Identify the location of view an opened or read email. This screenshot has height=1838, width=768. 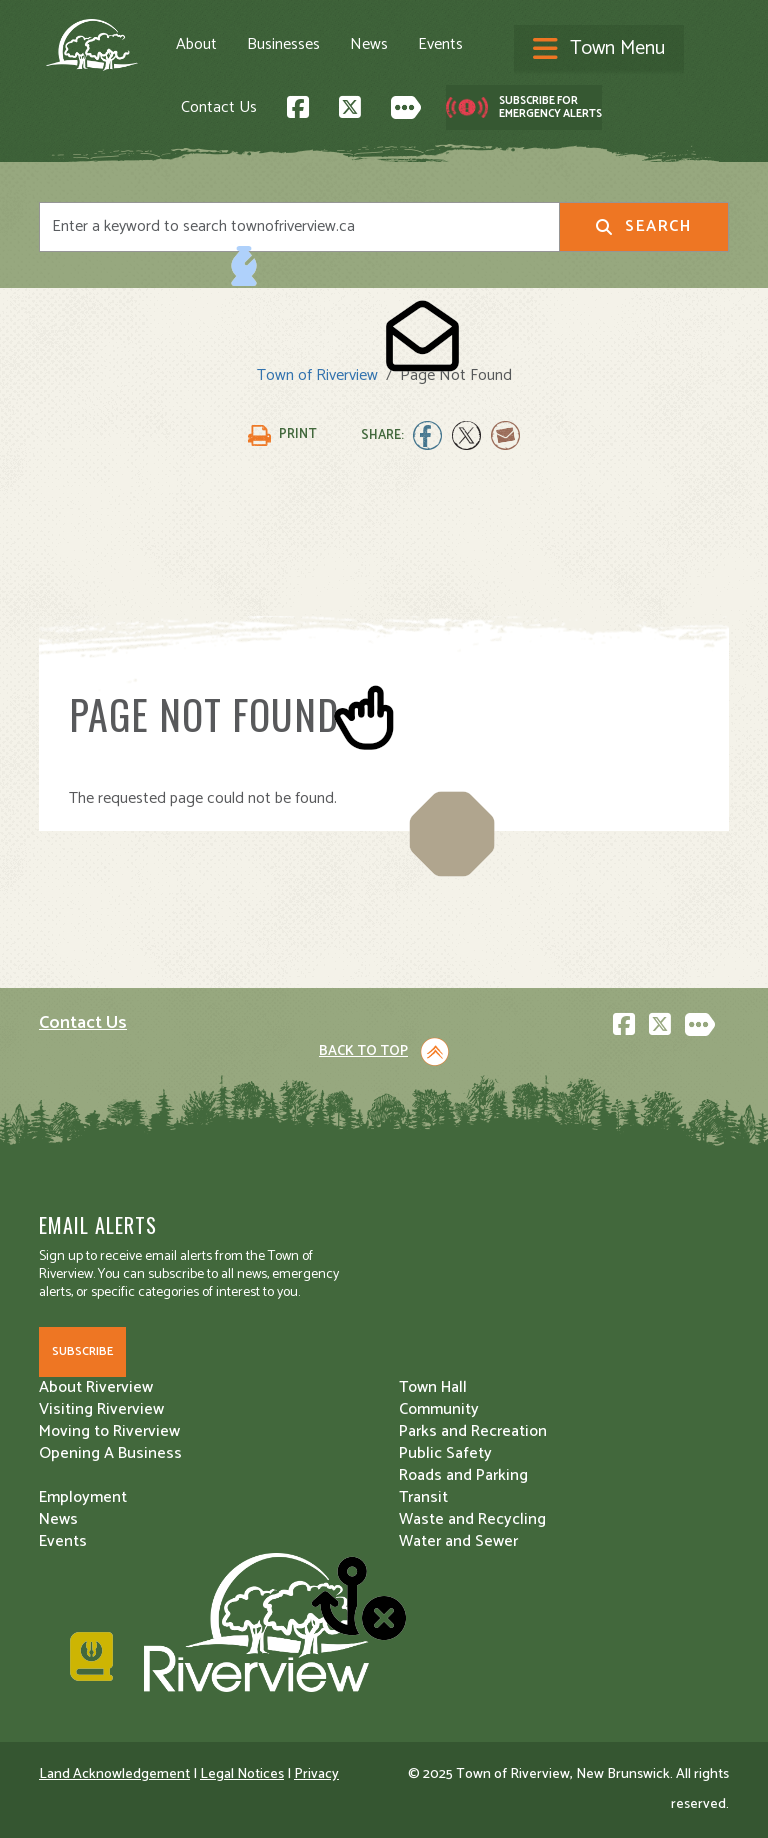
(422, 339).